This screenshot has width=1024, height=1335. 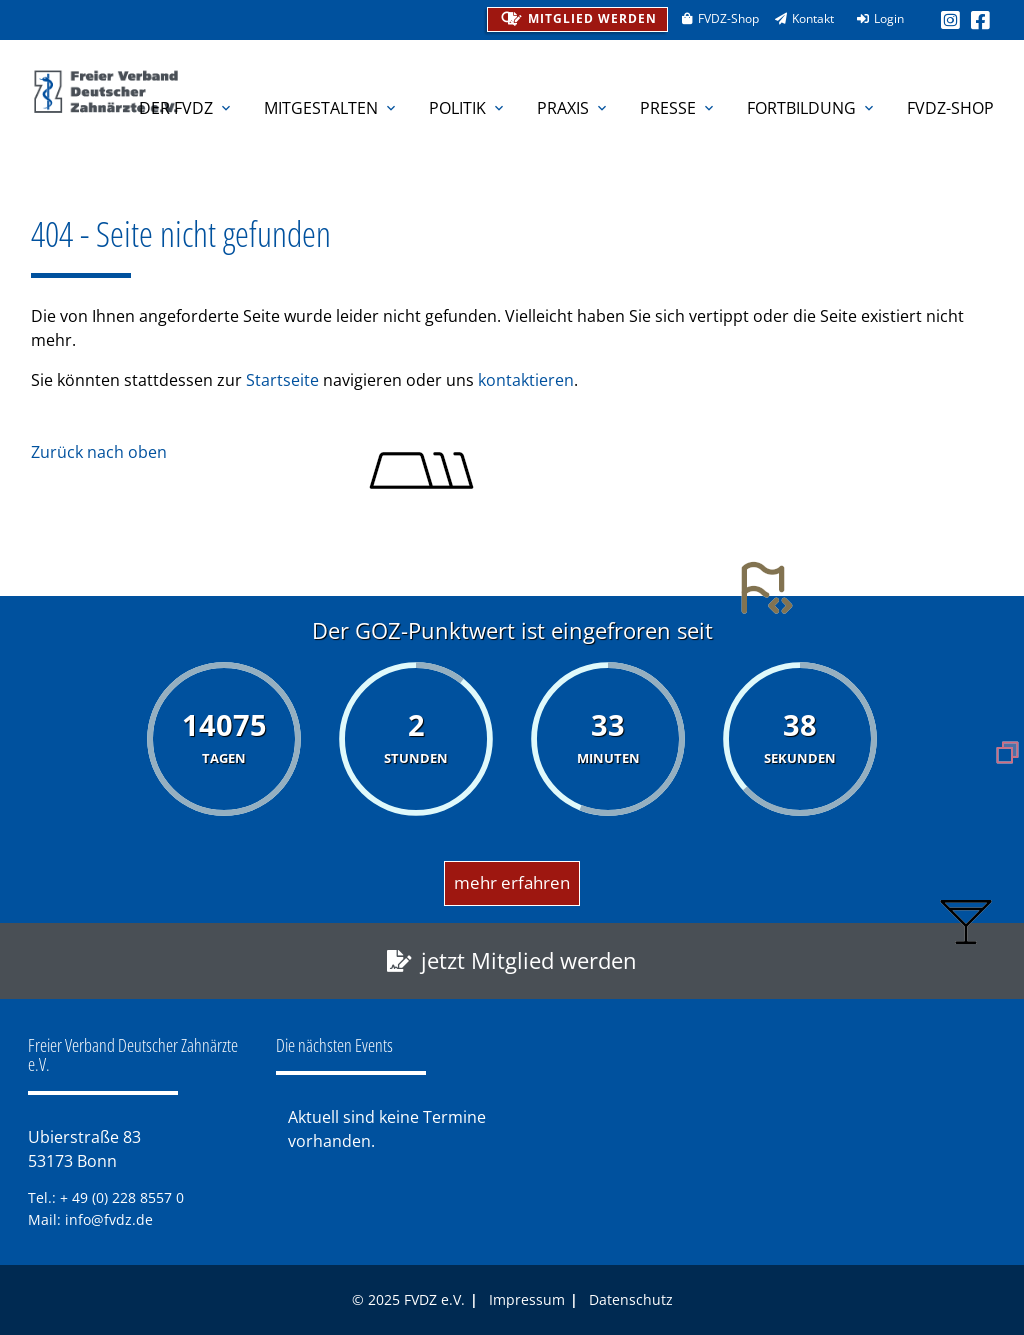 What do you see at coordinates (966, 922) in the screenshot?
I see `browse bar or cocktail menu` at bounding box center [966, 922].